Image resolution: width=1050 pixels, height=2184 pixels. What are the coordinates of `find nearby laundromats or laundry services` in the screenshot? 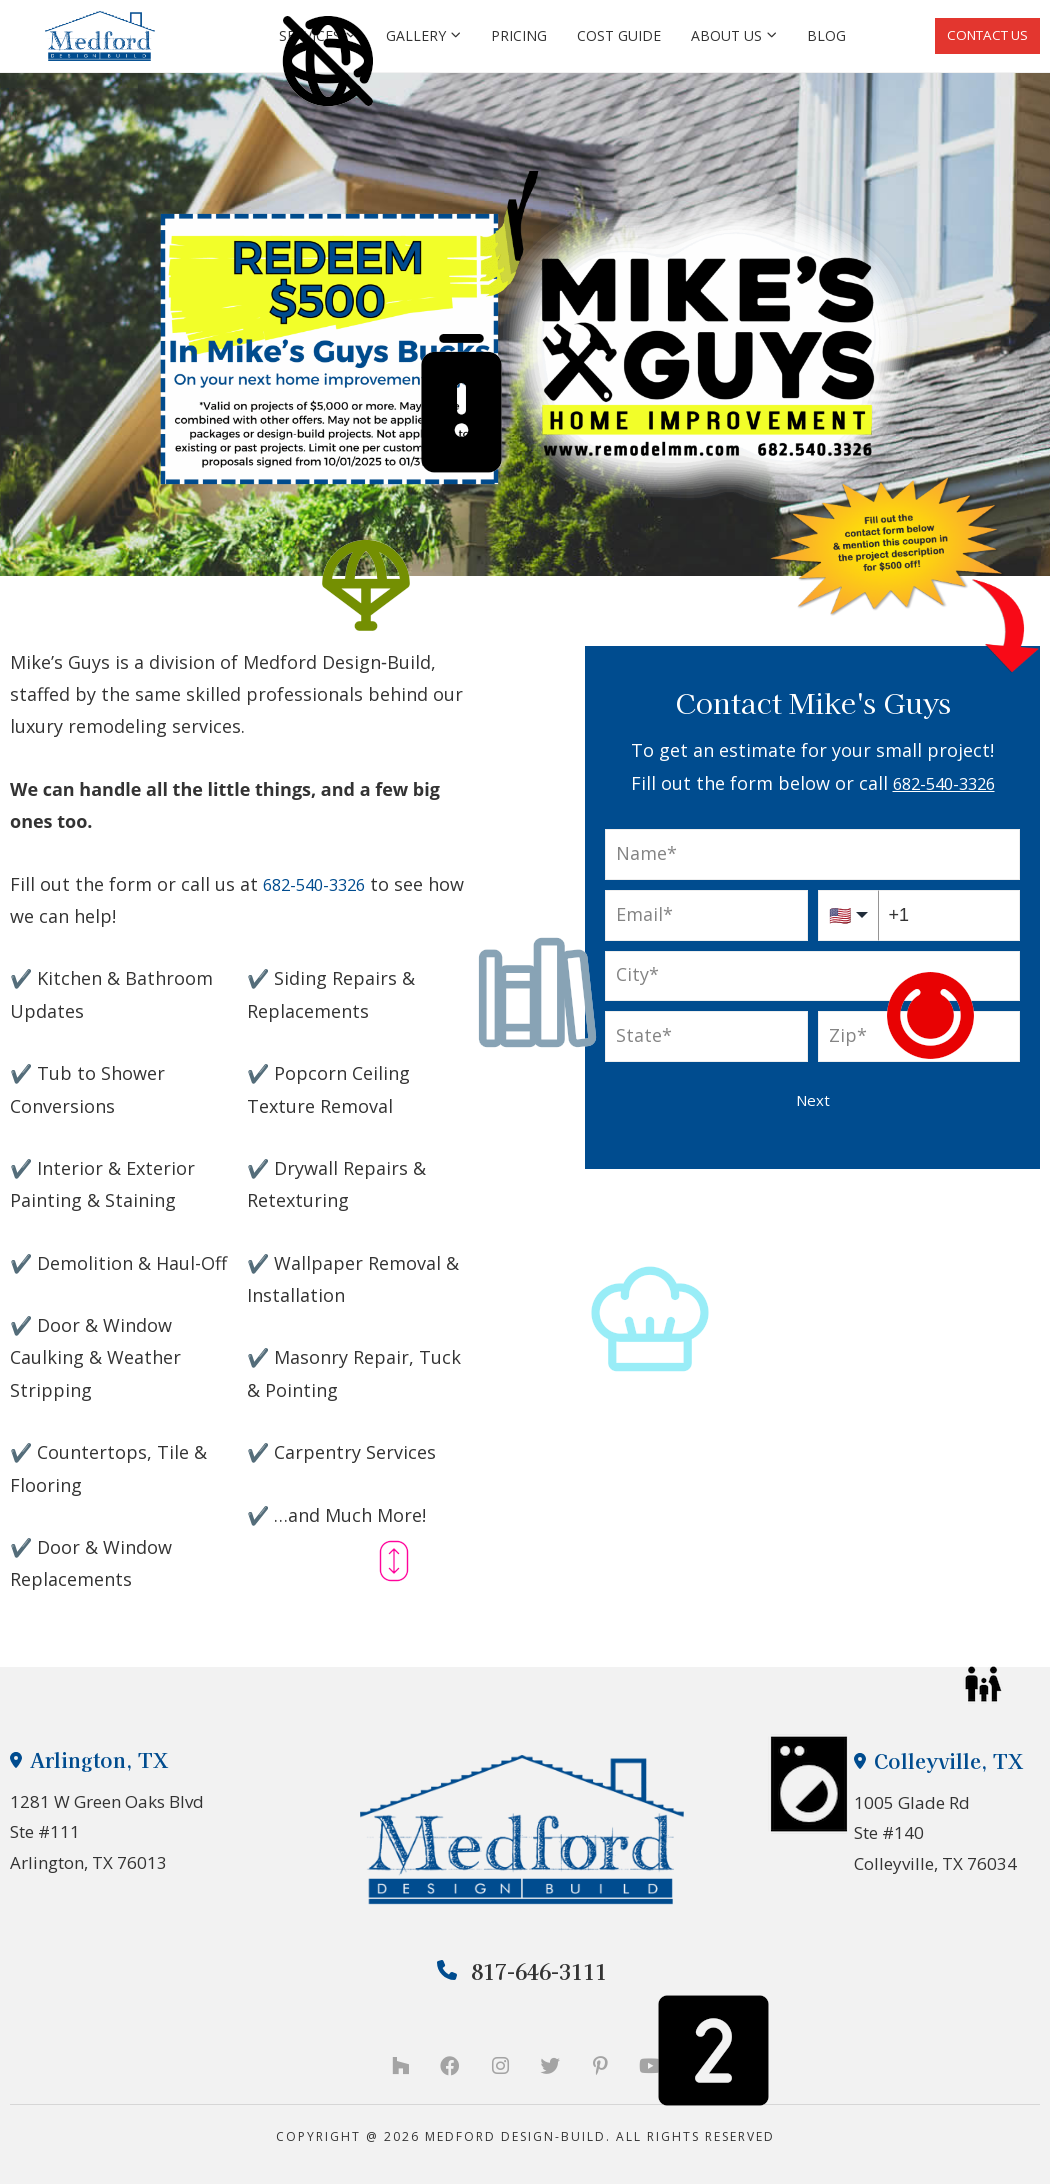 It's located at (809, 1784).